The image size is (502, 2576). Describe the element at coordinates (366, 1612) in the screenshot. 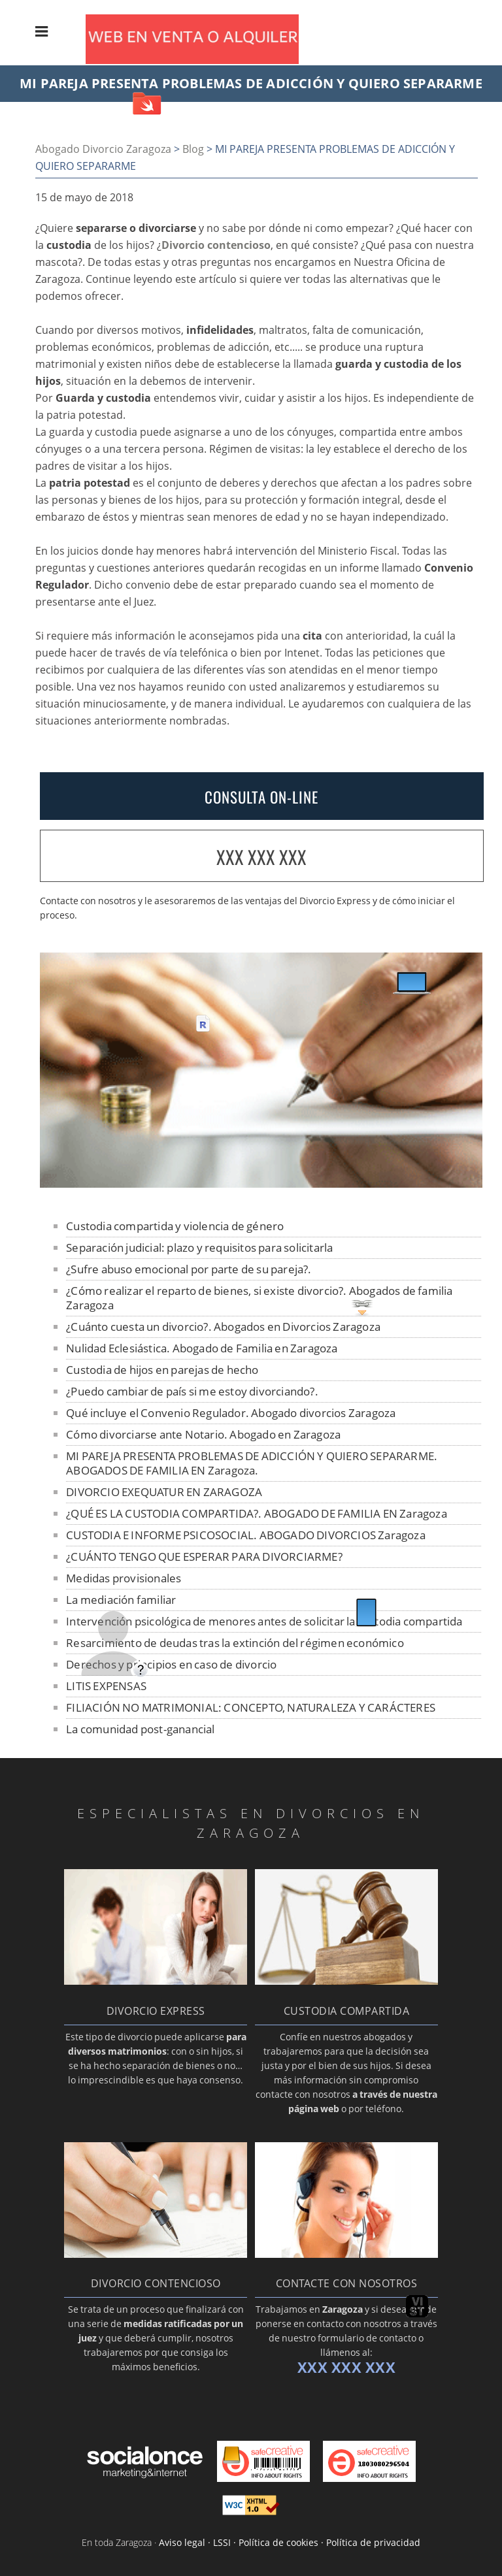

I see `iPad Air M2 device icon` at that location.